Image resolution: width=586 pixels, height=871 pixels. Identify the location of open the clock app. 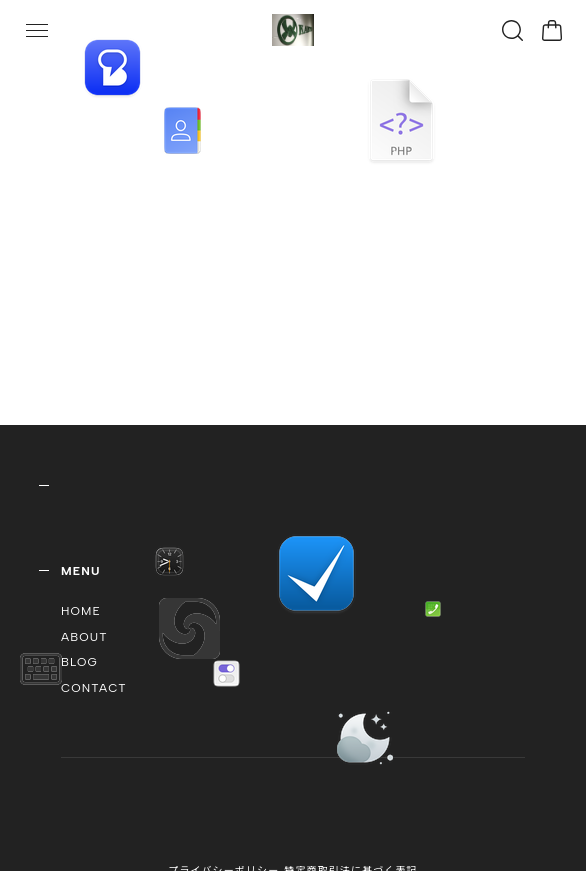
(169, 561).